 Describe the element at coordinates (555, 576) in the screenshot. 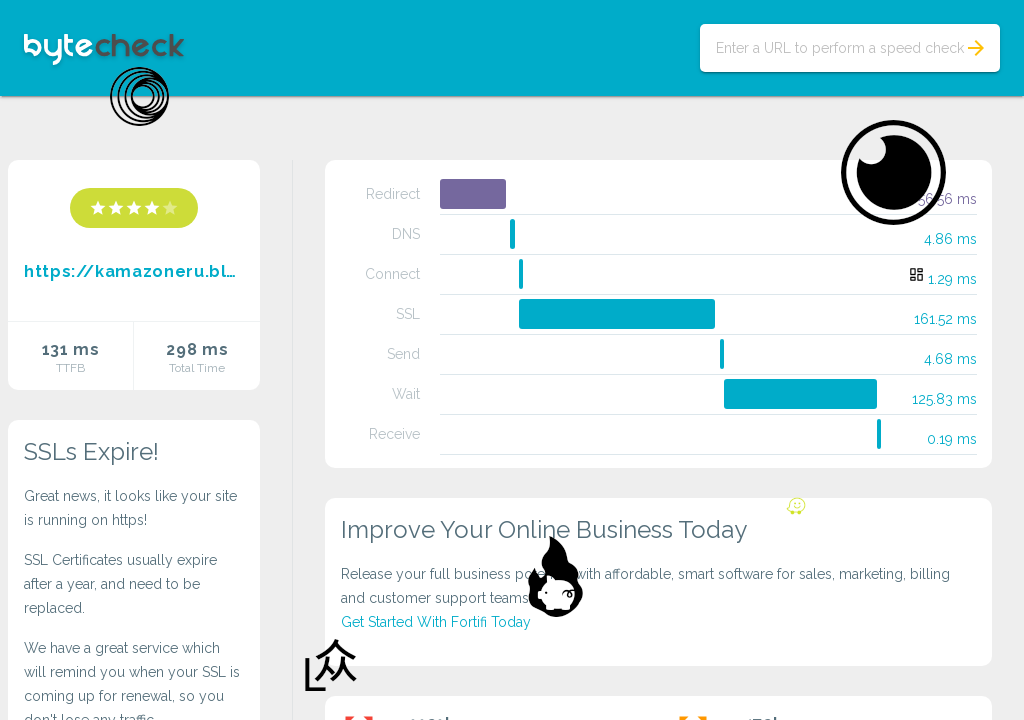

I see `open Firefly III personal finance manager` at that location.